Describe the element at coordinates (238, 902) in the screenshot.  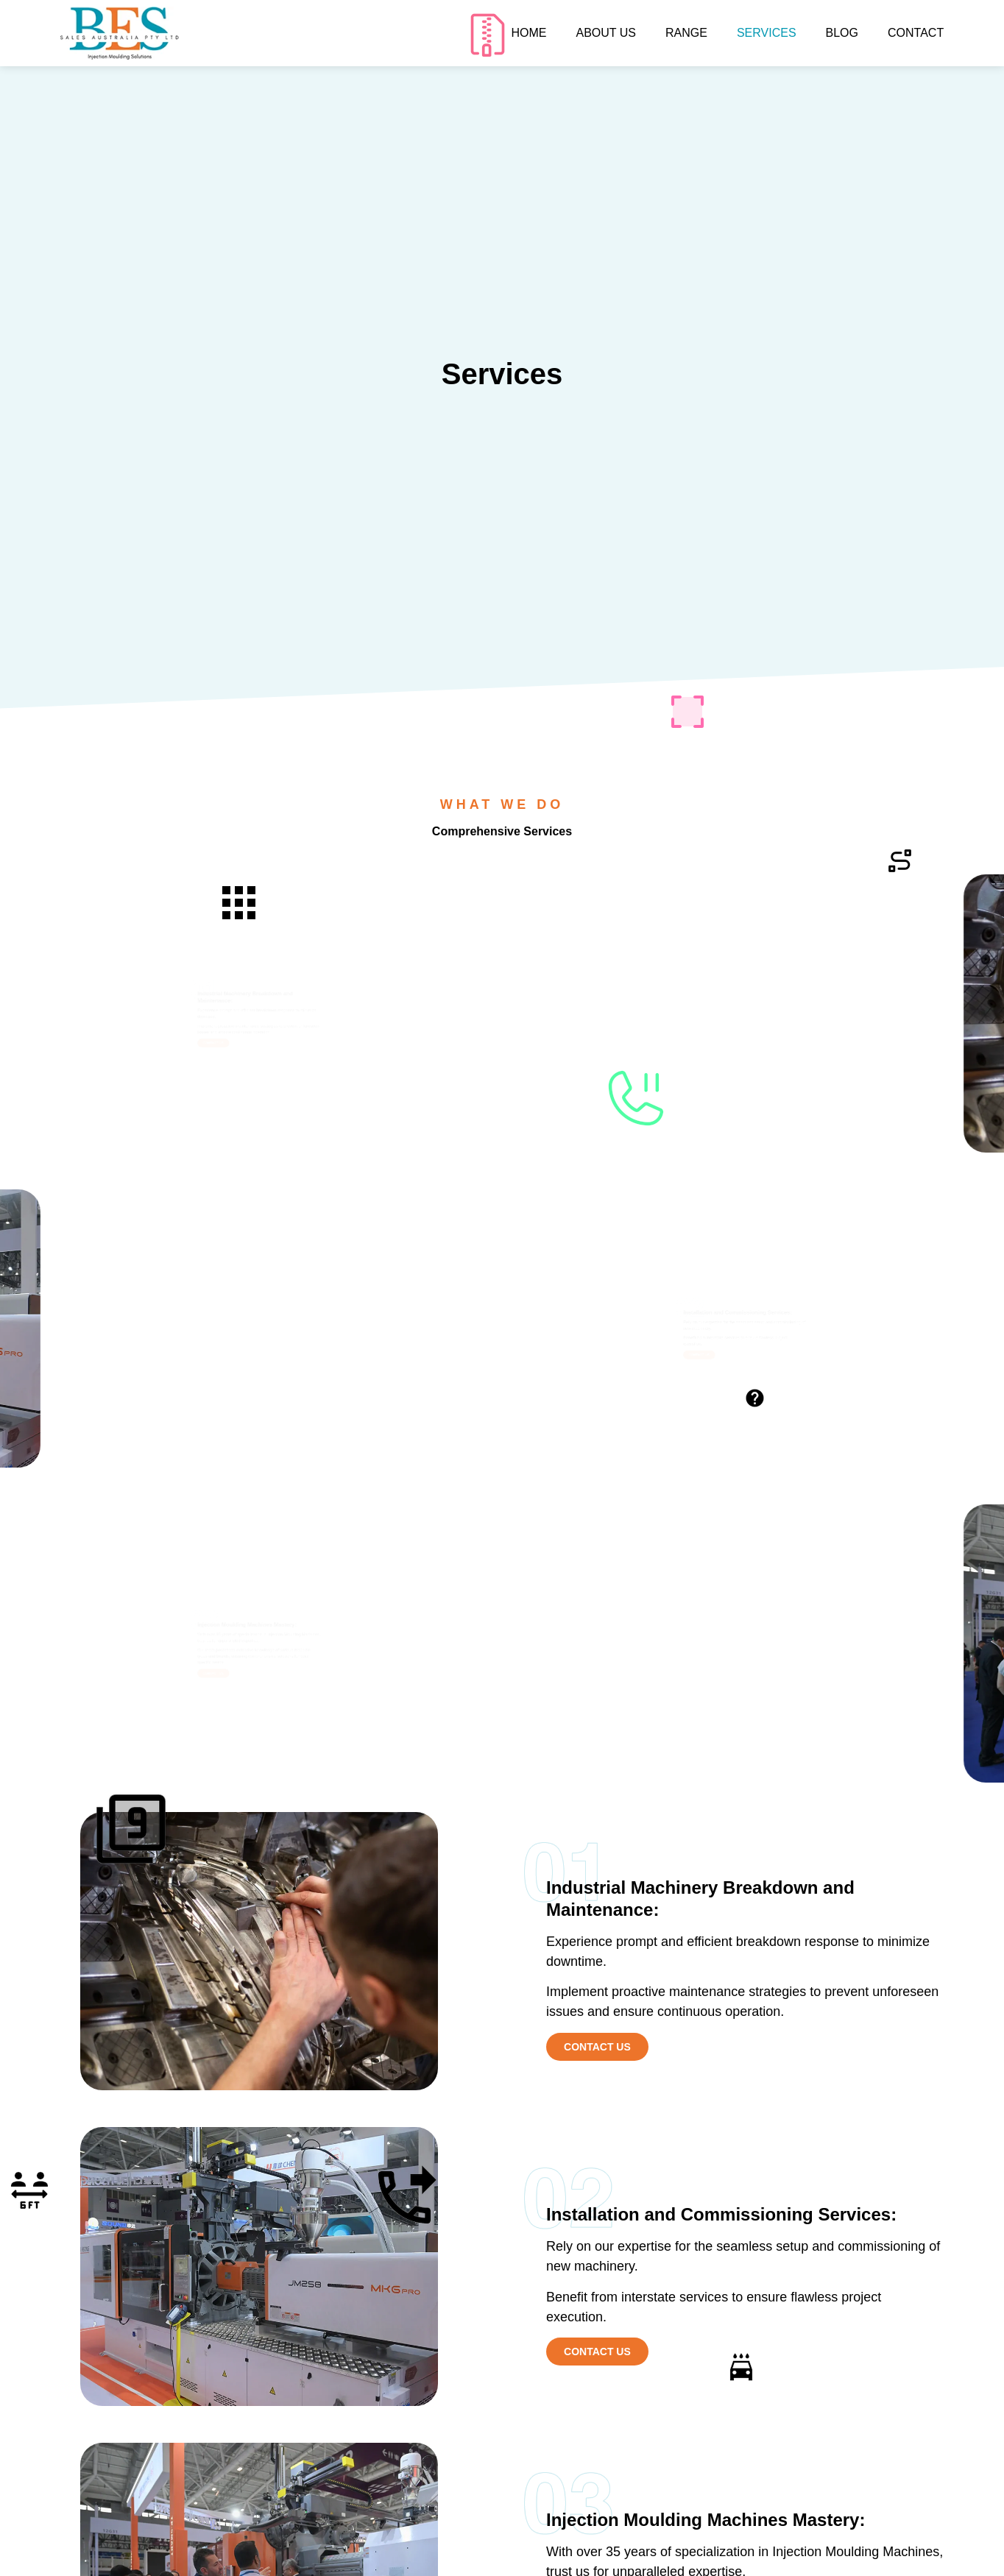
I see `open the app drawer or launcher` at that location.